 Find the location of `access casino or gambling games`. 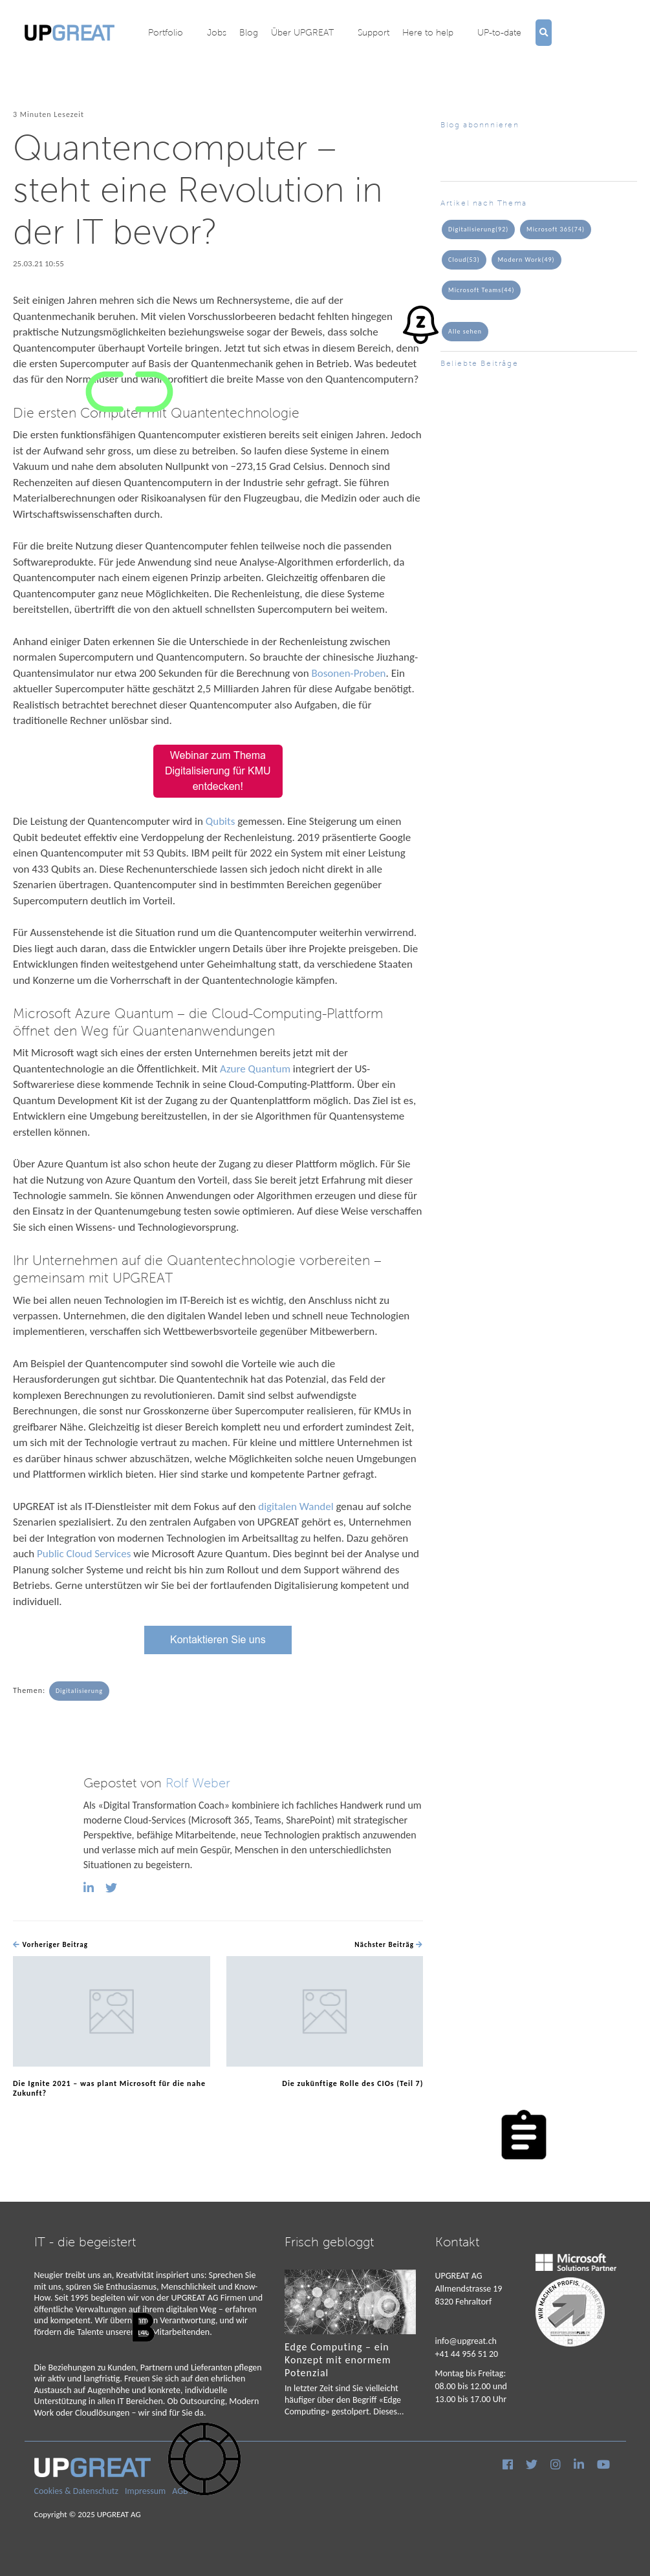

access casino or gambling games is located at coordinates (204, 2459).